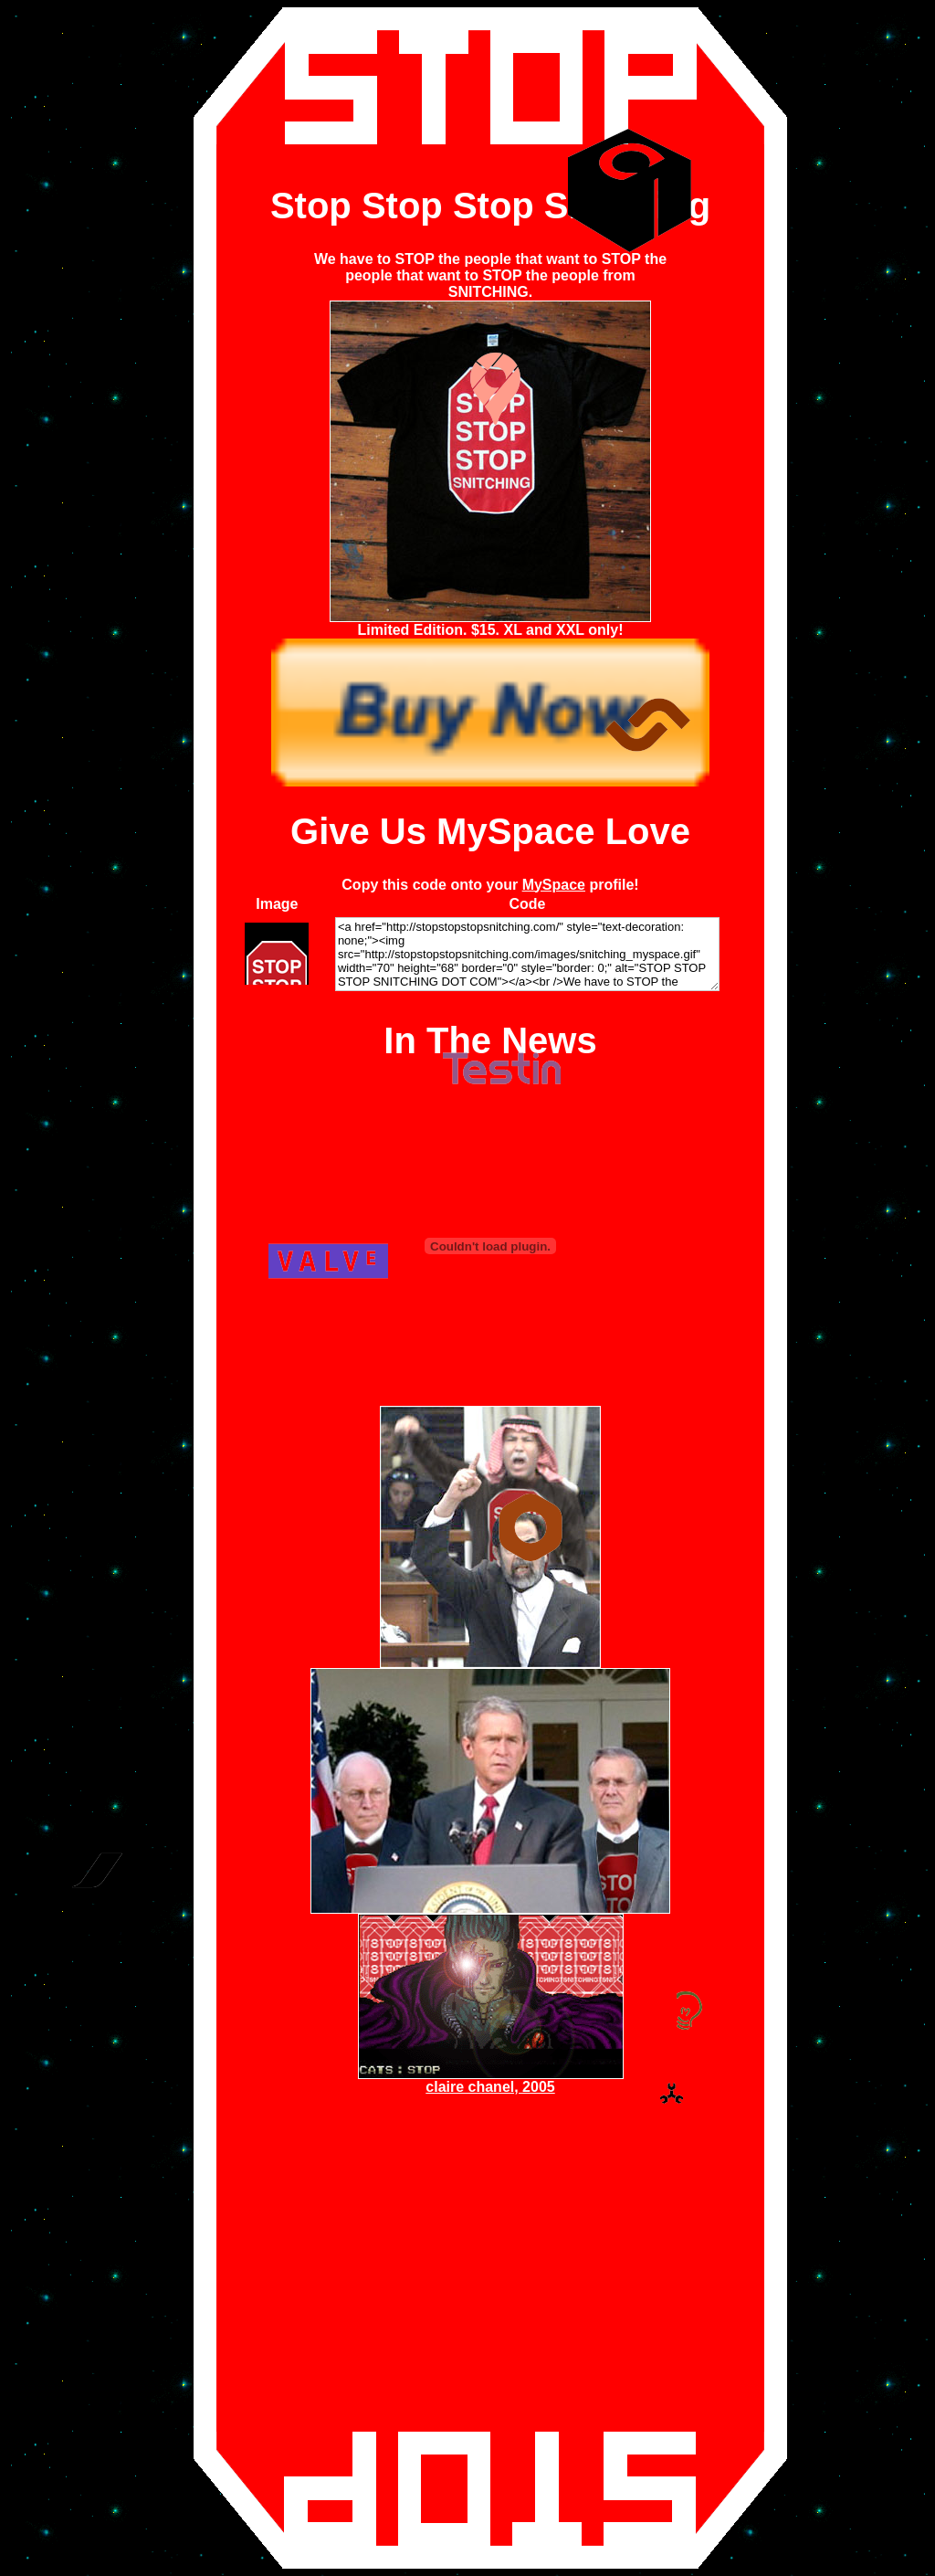  I want to click on valve corporation logo, so click(328, 1261).